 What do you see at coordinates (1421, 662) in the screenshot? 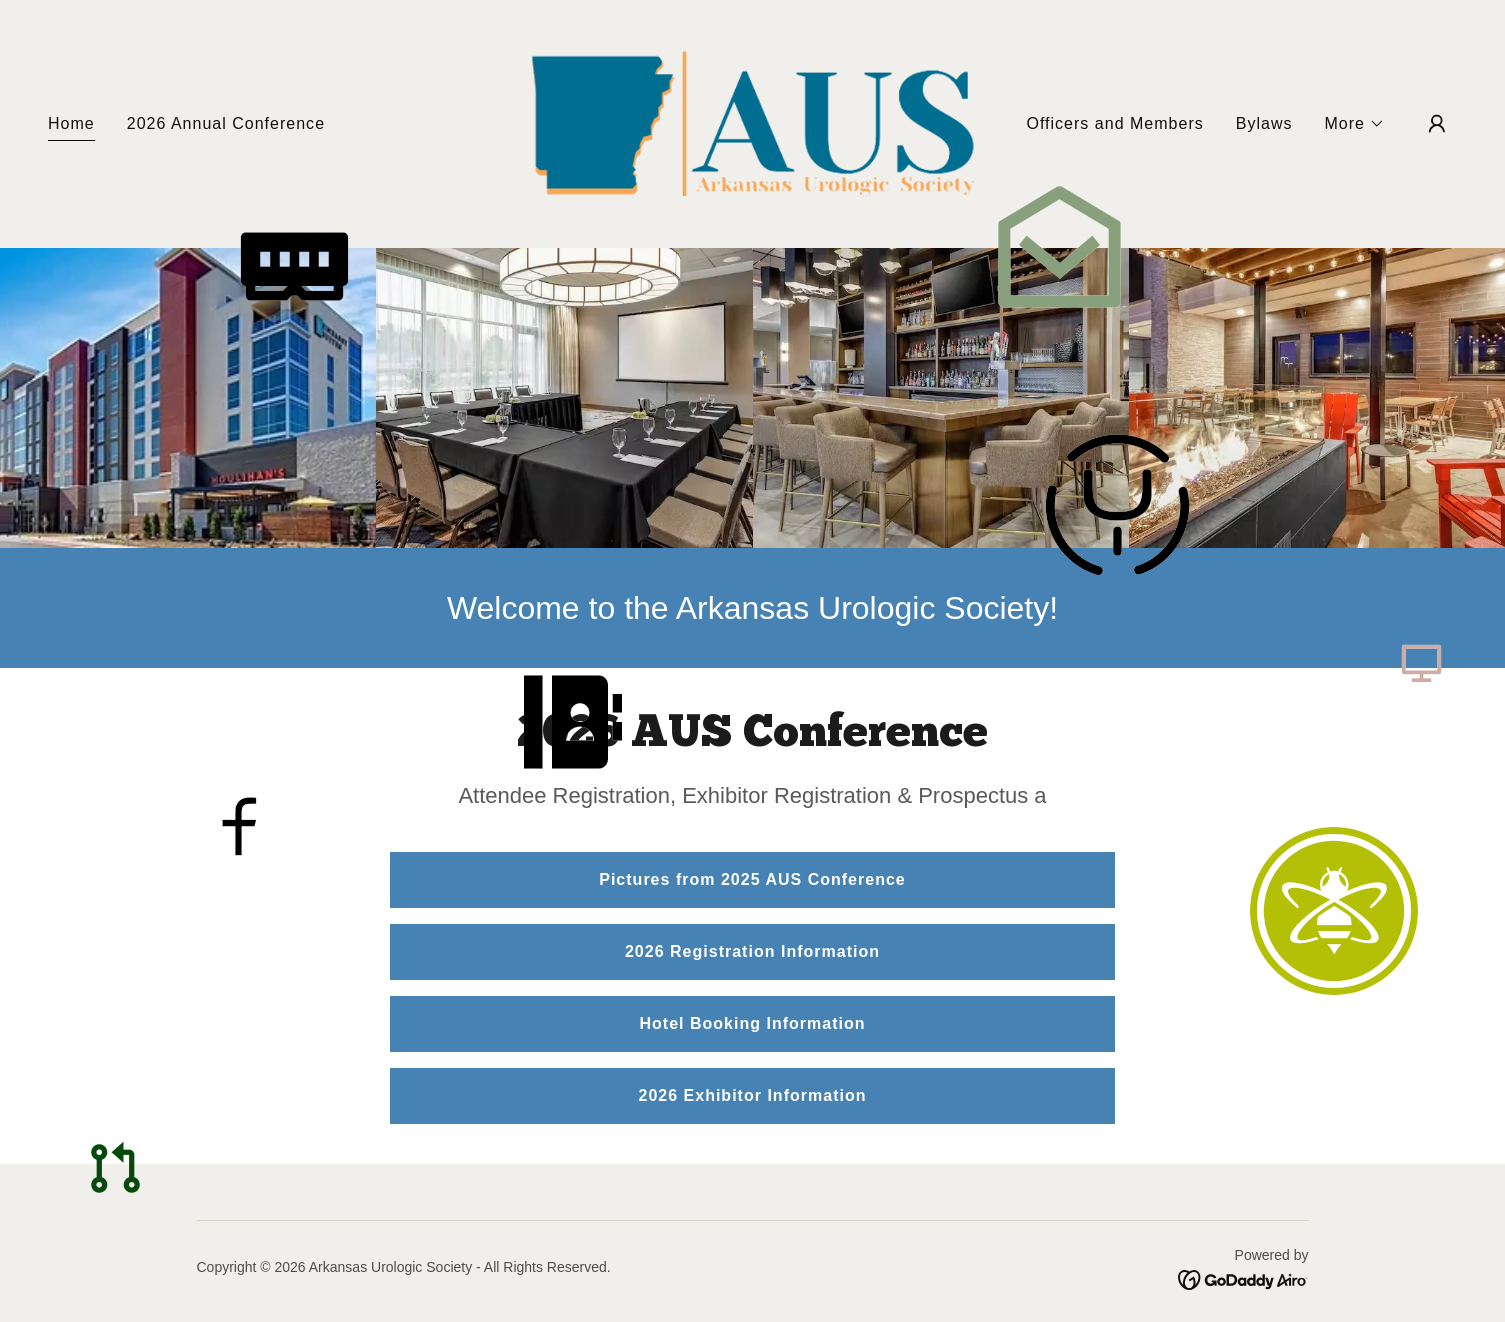
I see `access desktop or computer view` at bounding box center [1421, 662].